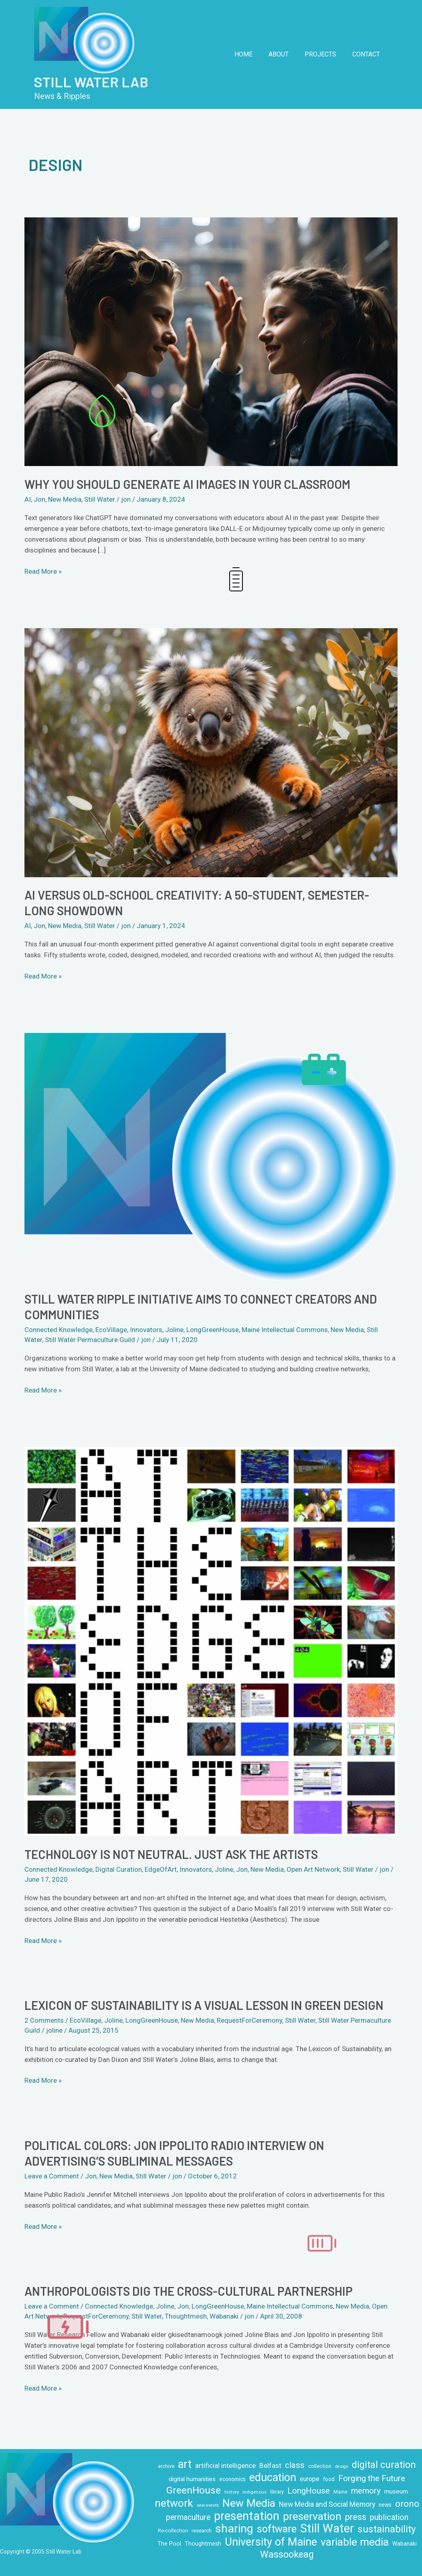 The image size is (422, 2576). I want to click on indicates trending or hot content, so click(102, 412).